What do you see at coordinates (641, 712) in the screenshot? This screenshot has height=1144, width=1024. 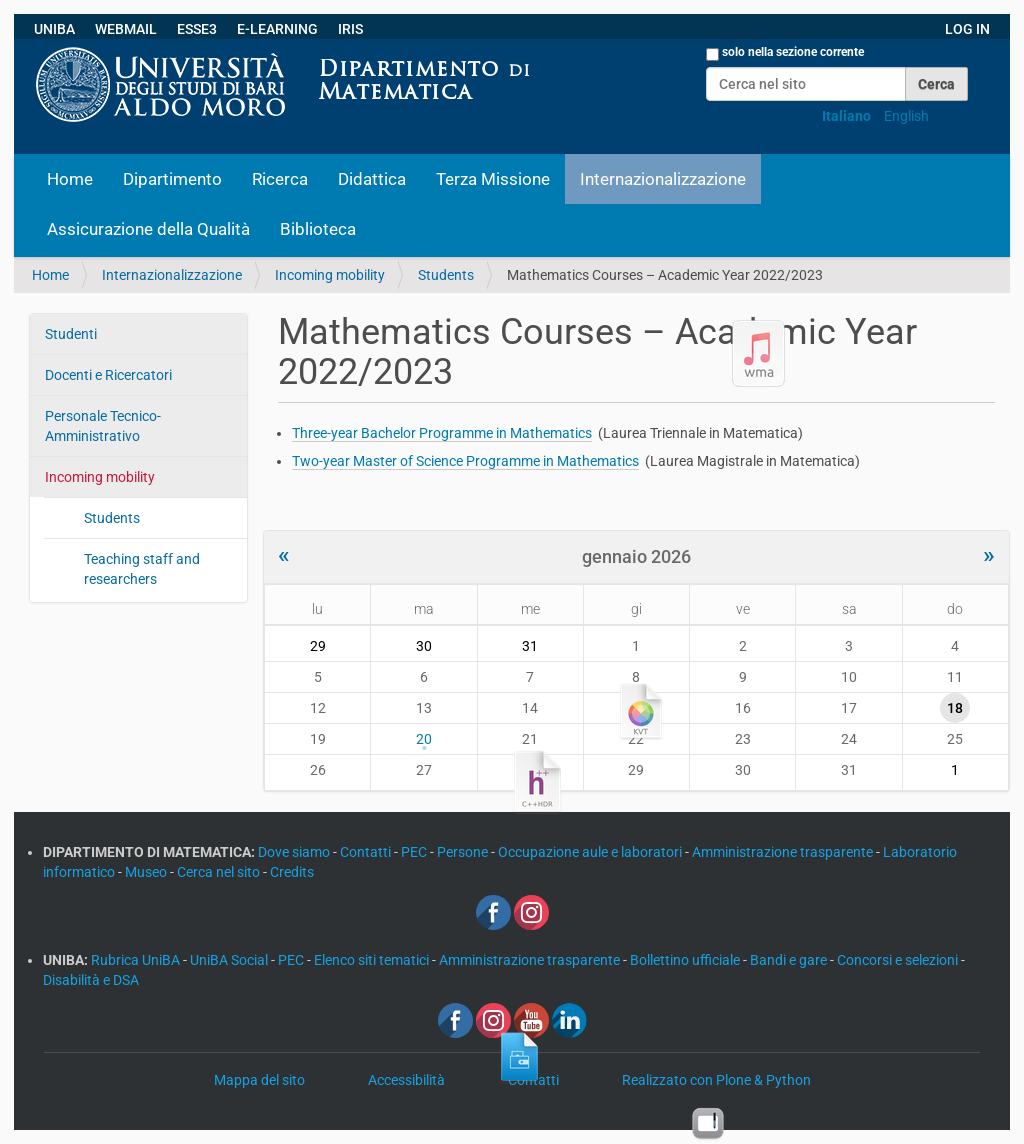 I see `a KVT text file associated with Krita vector graphics` at bounding box center [641, 712].